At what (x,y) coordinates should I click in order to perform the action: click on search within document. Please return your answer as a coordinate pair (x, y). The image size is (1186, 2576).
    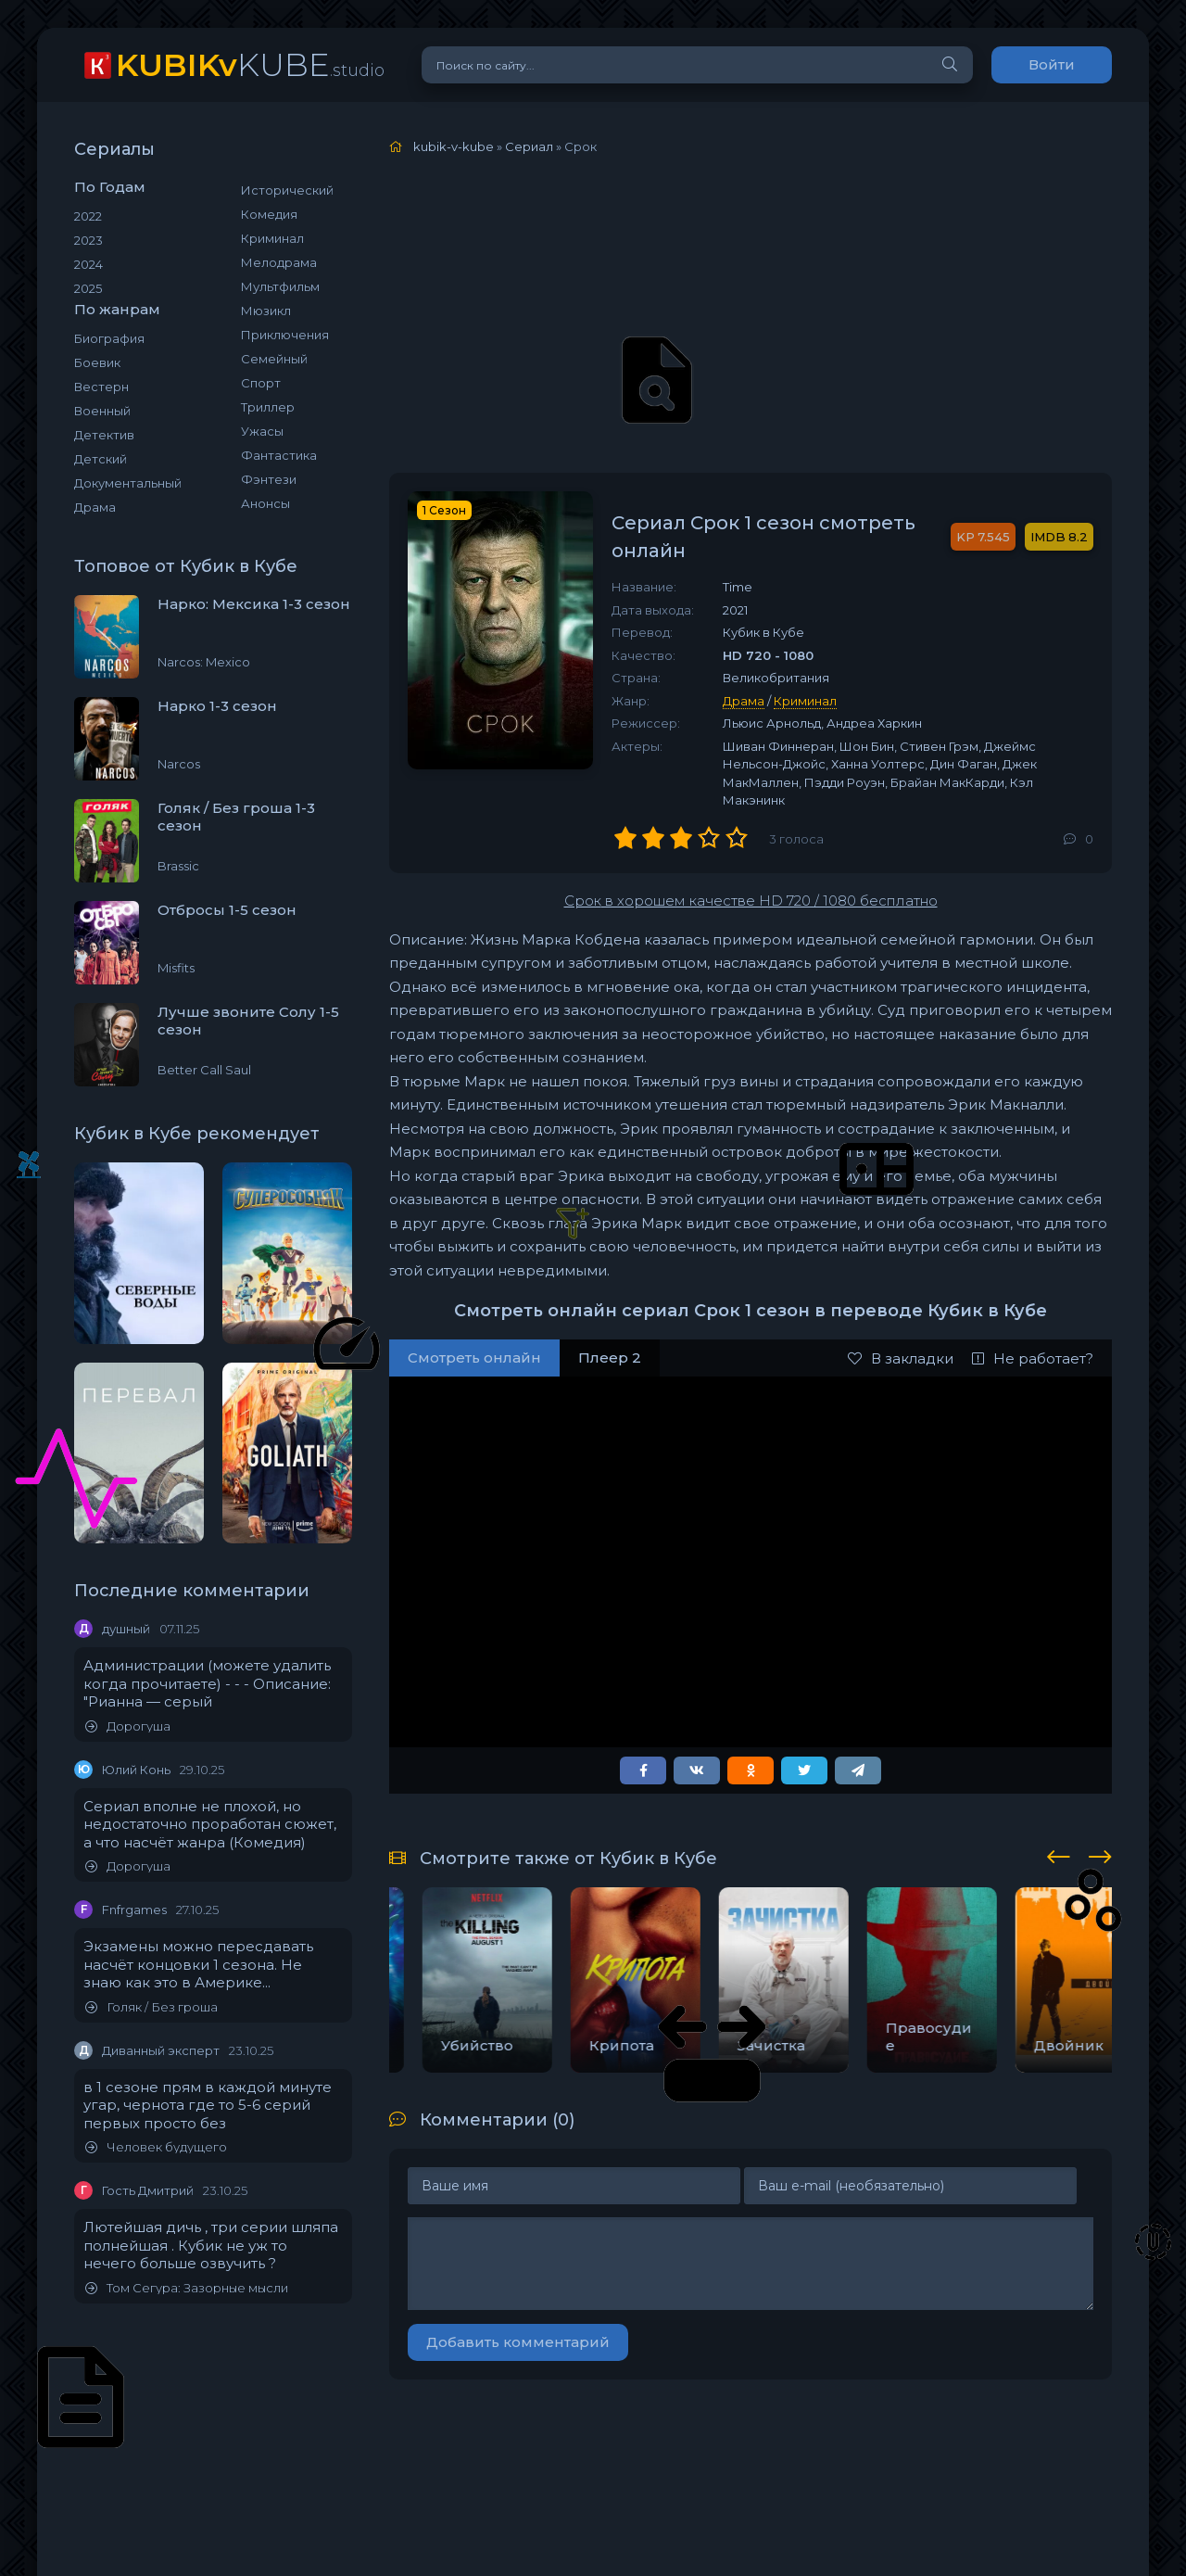
    Looking at the image, I should click on (657, 380).